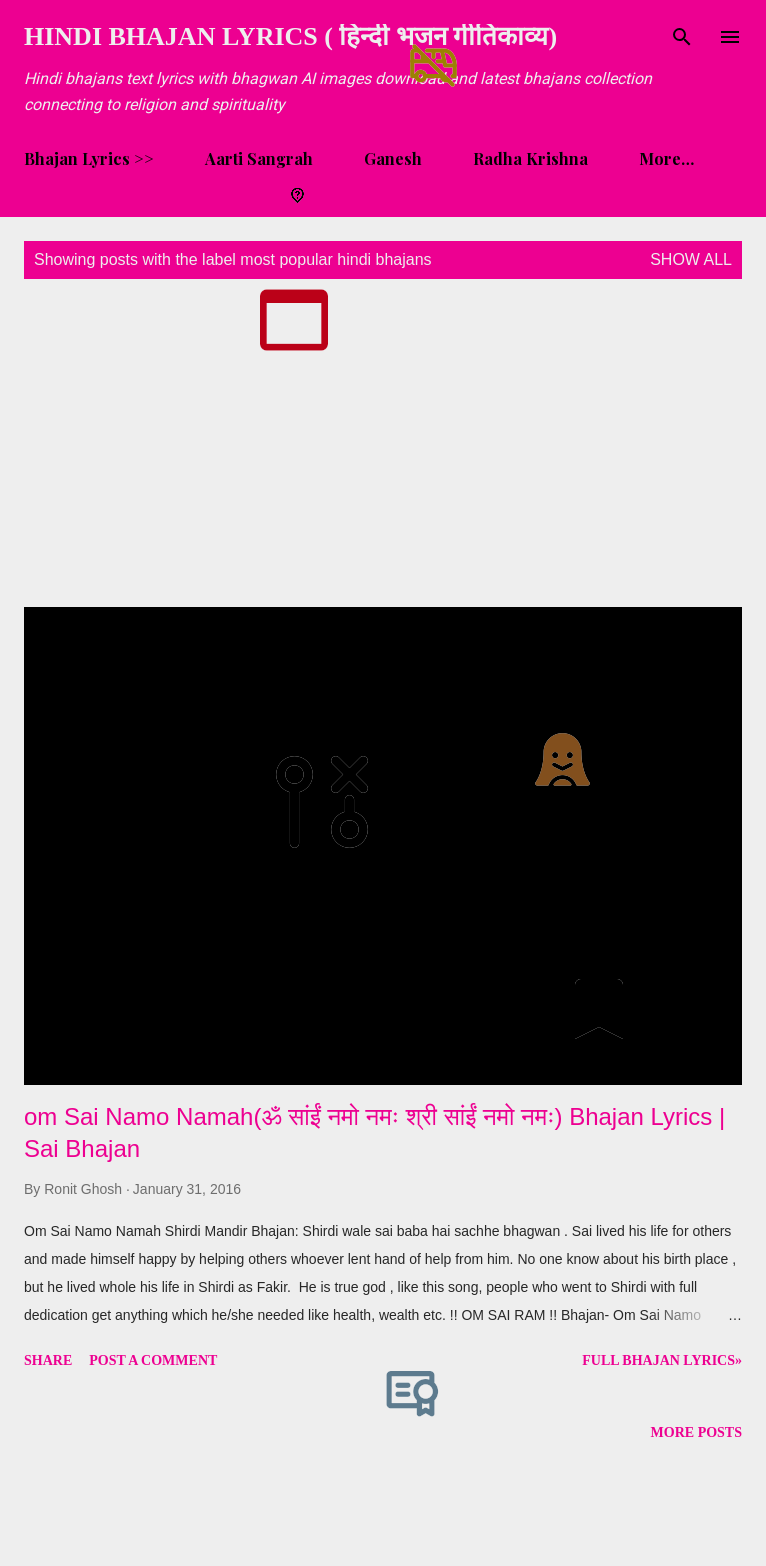 This screenshot has height=1566, width=766. I want to click on indicates Linux operating system compatibility, so click(562, 762).